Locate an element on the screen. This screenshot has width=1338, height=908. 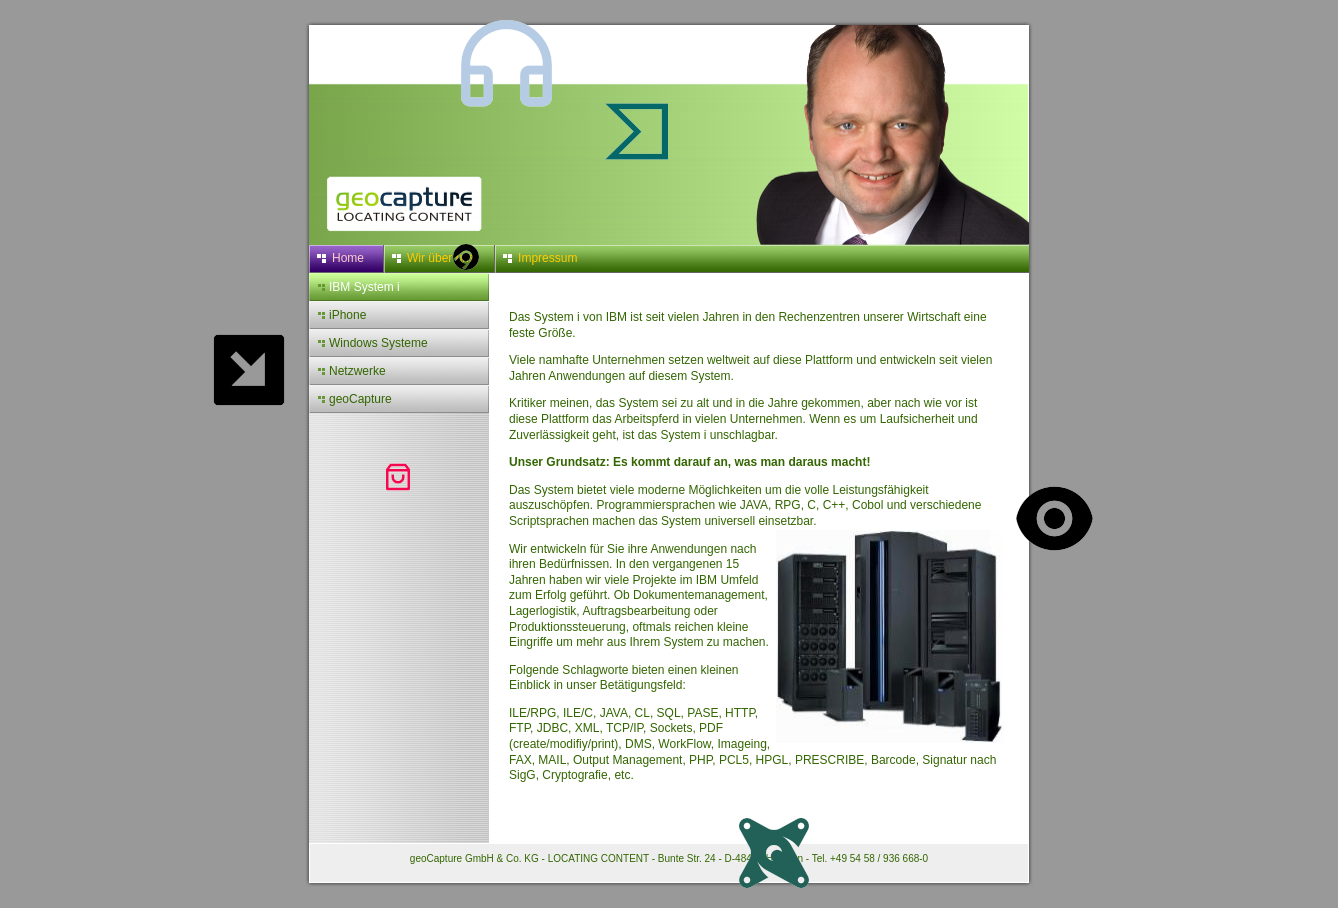
view your shopping bag is located at coordinates (398, 477).